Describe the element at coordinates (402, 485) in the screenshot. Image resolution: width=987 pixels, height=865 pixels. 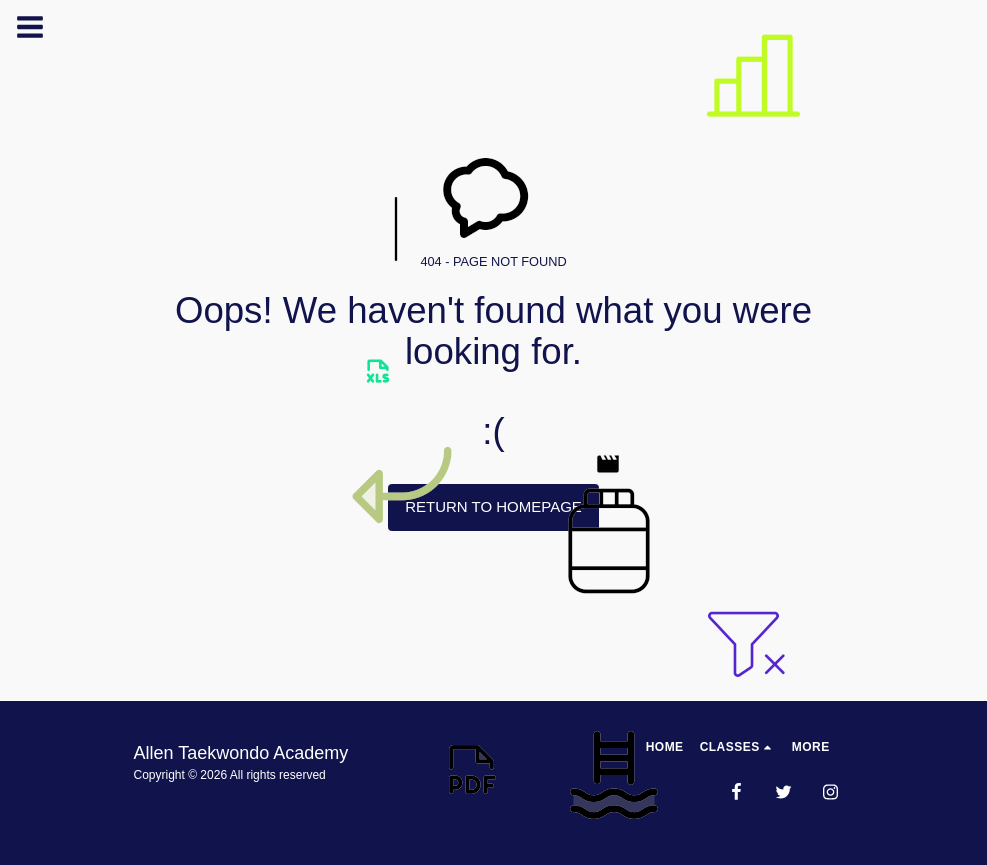
I see `reply to a message or comment` at that location.